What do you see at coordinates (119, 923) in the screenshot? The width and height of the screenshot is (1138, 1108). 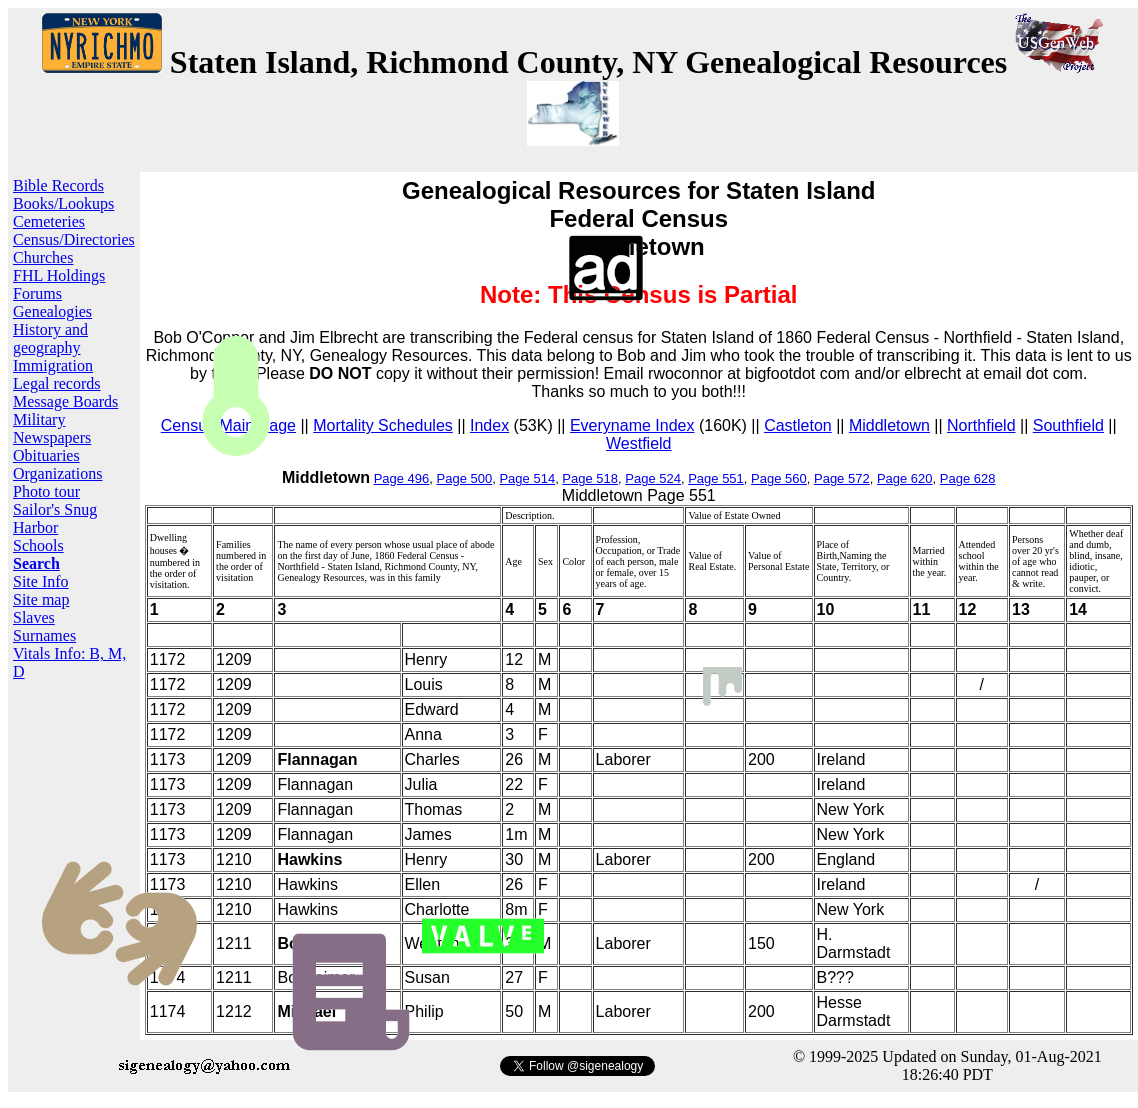 I see `enable ASL interpretation services` at bounding box center [119, 923].